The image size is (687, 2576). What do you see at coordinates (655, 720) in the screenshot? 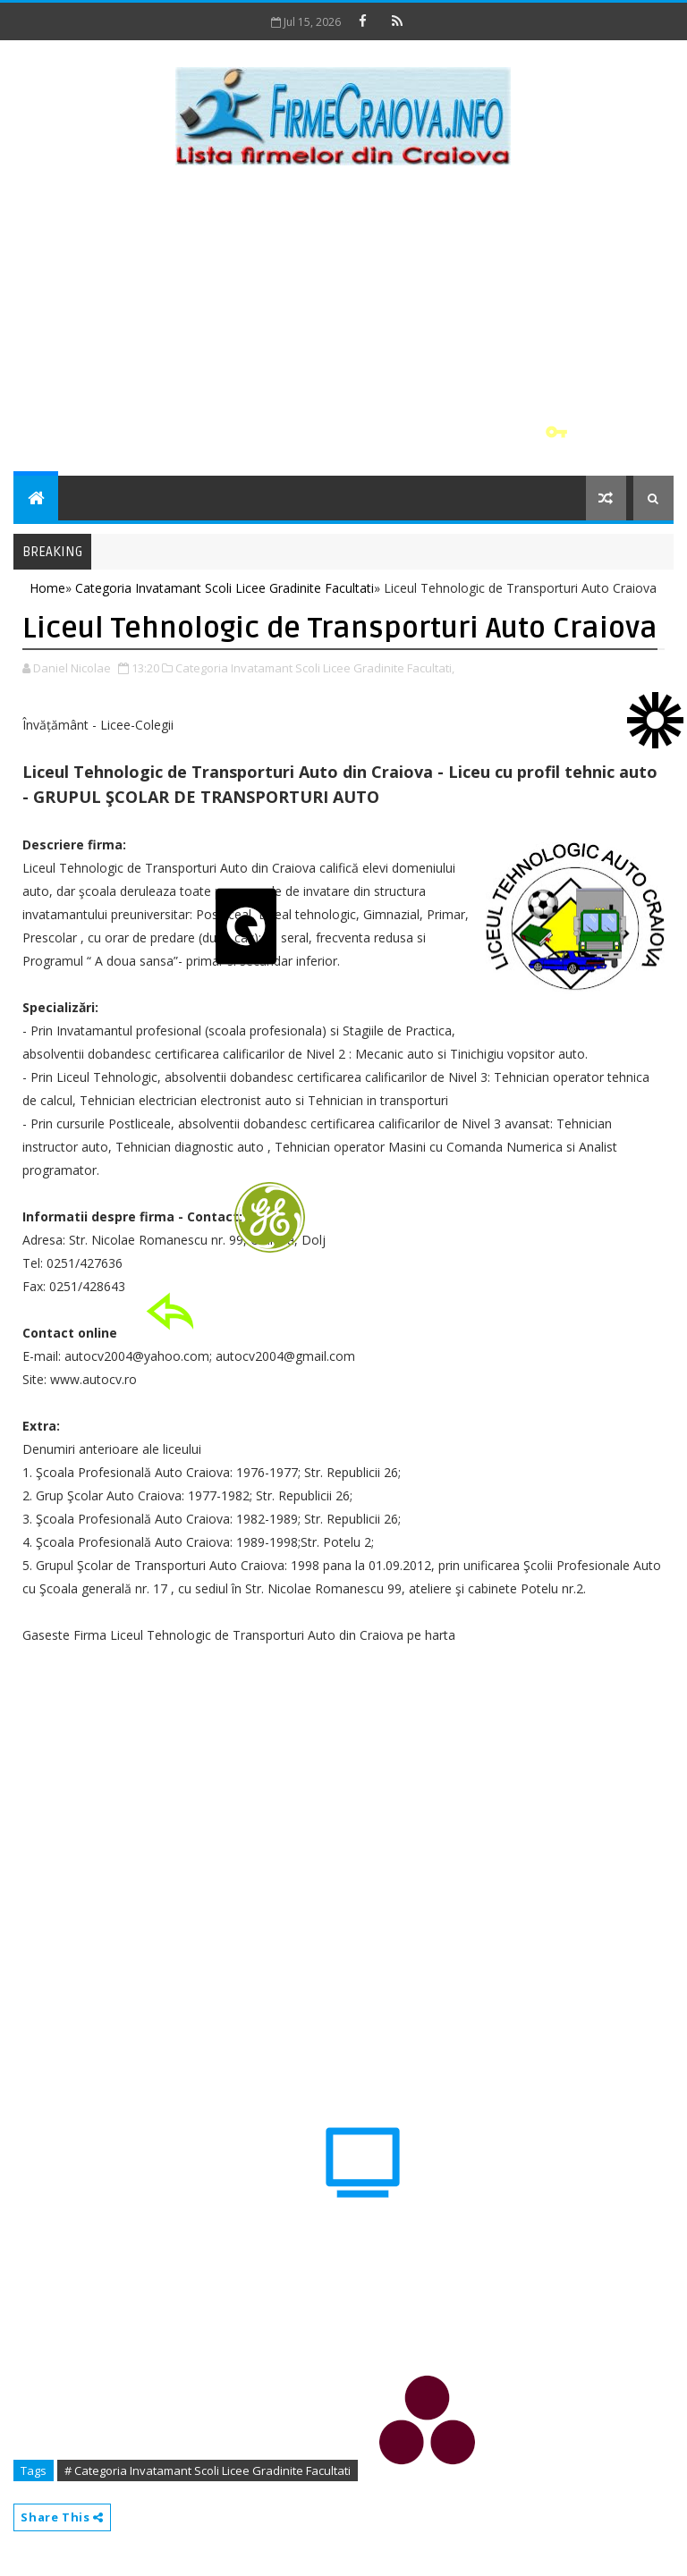
I see `open loom video messaging app` at bounding box center [655, 720].